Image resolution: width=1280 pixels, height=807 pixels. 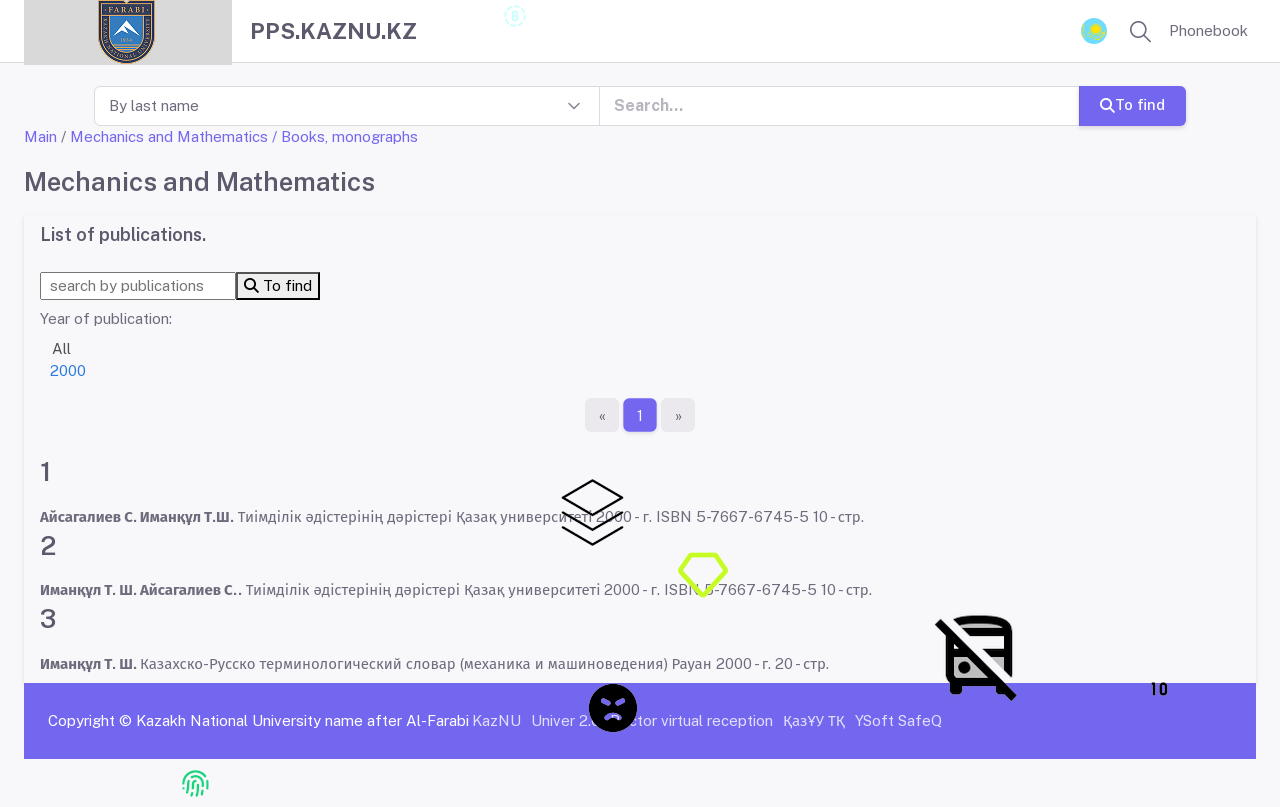 I want to click on select angry mood or emotion, so click(x=613, y=708).